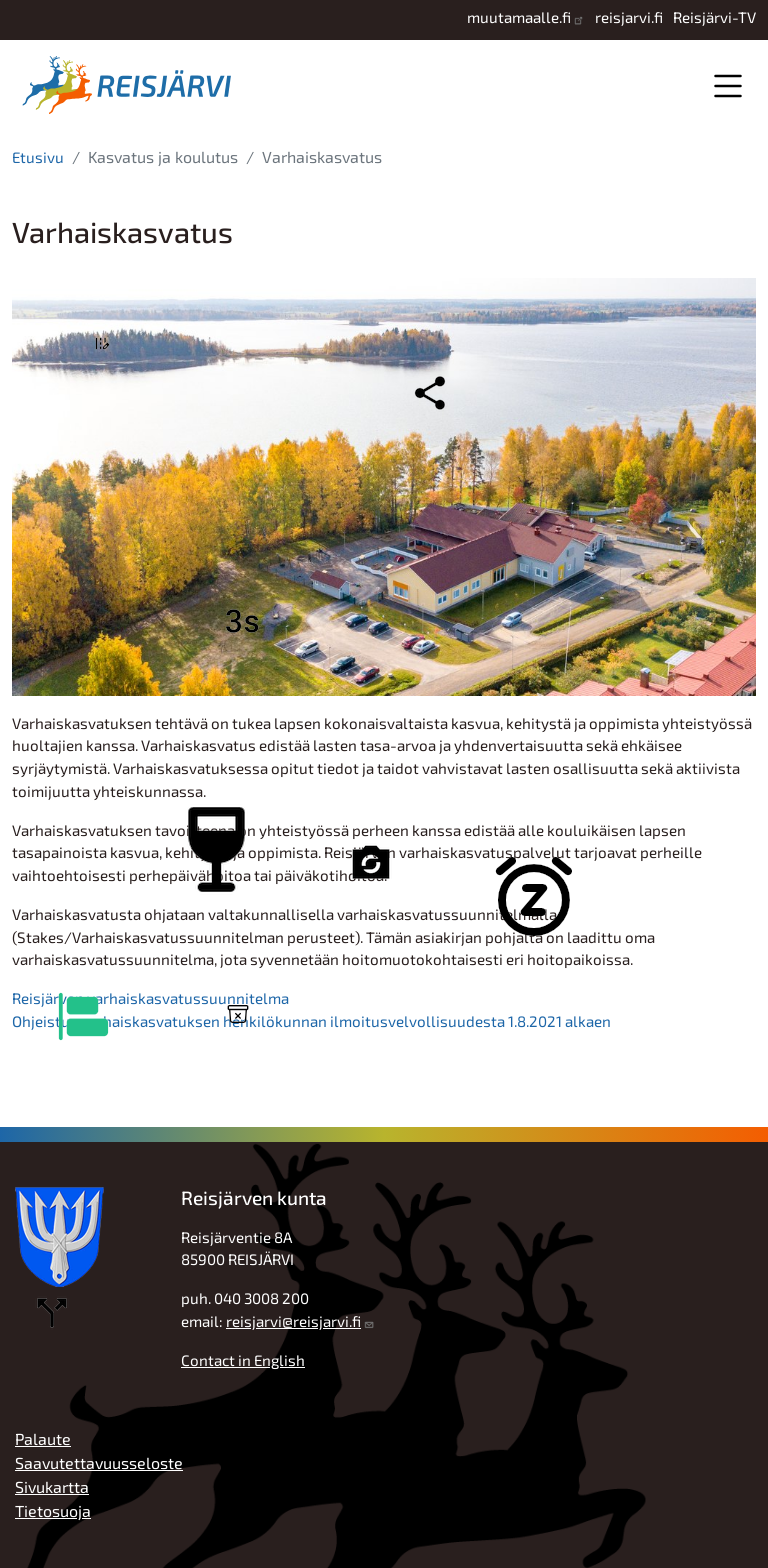  I want to click on remove item from archive, so click(238, 1014).